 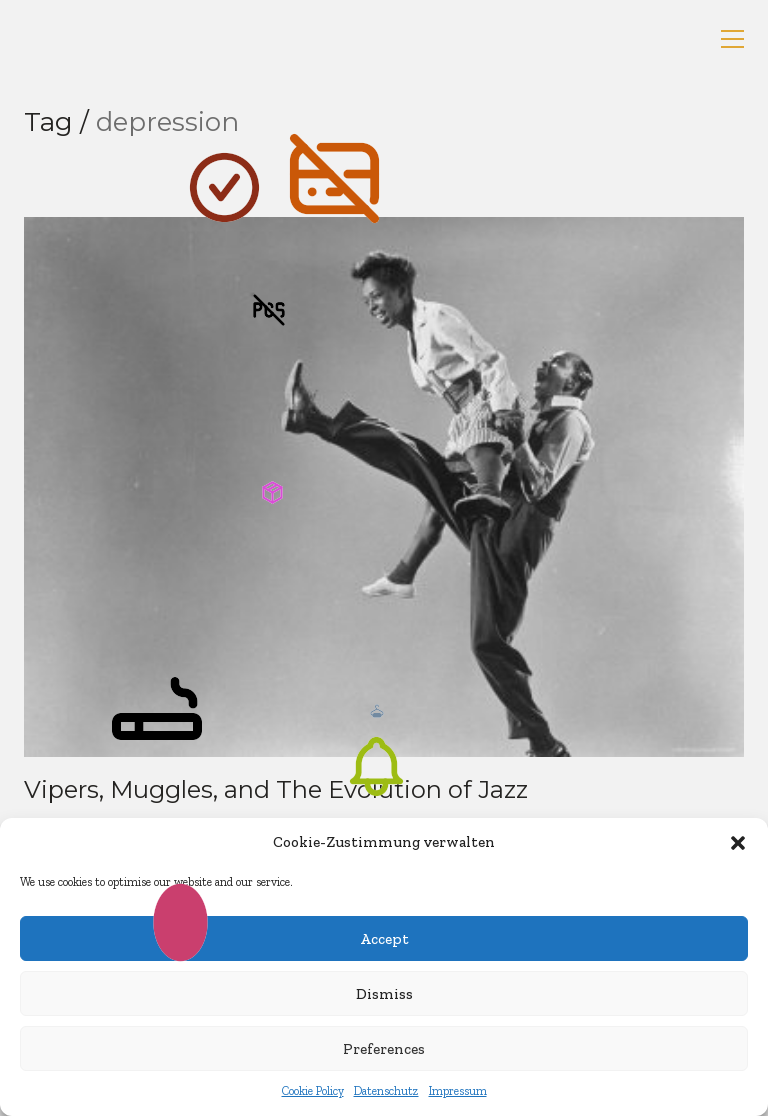 What do you see at coordinates (376, 766) in the screenshot?
I see `view notifications` at bounding box center [376, 766].